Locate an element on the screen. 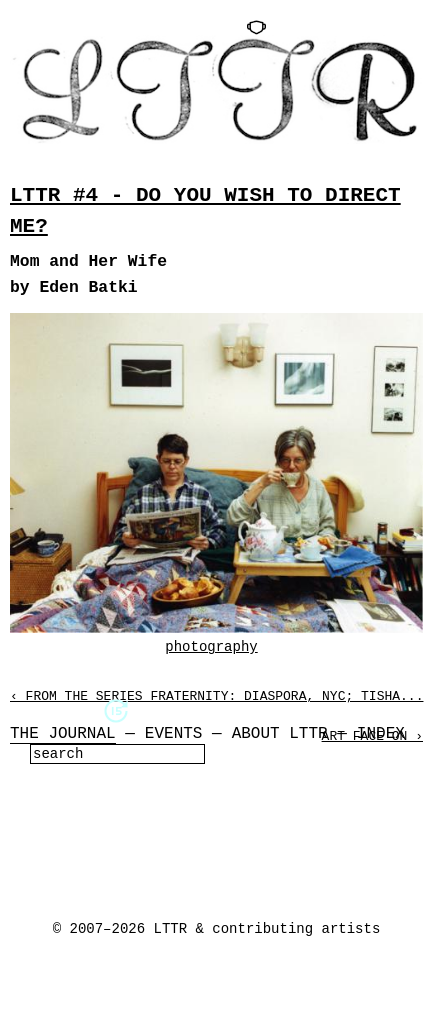  skip forward 15 seconds is located at coordinates (116, 711).